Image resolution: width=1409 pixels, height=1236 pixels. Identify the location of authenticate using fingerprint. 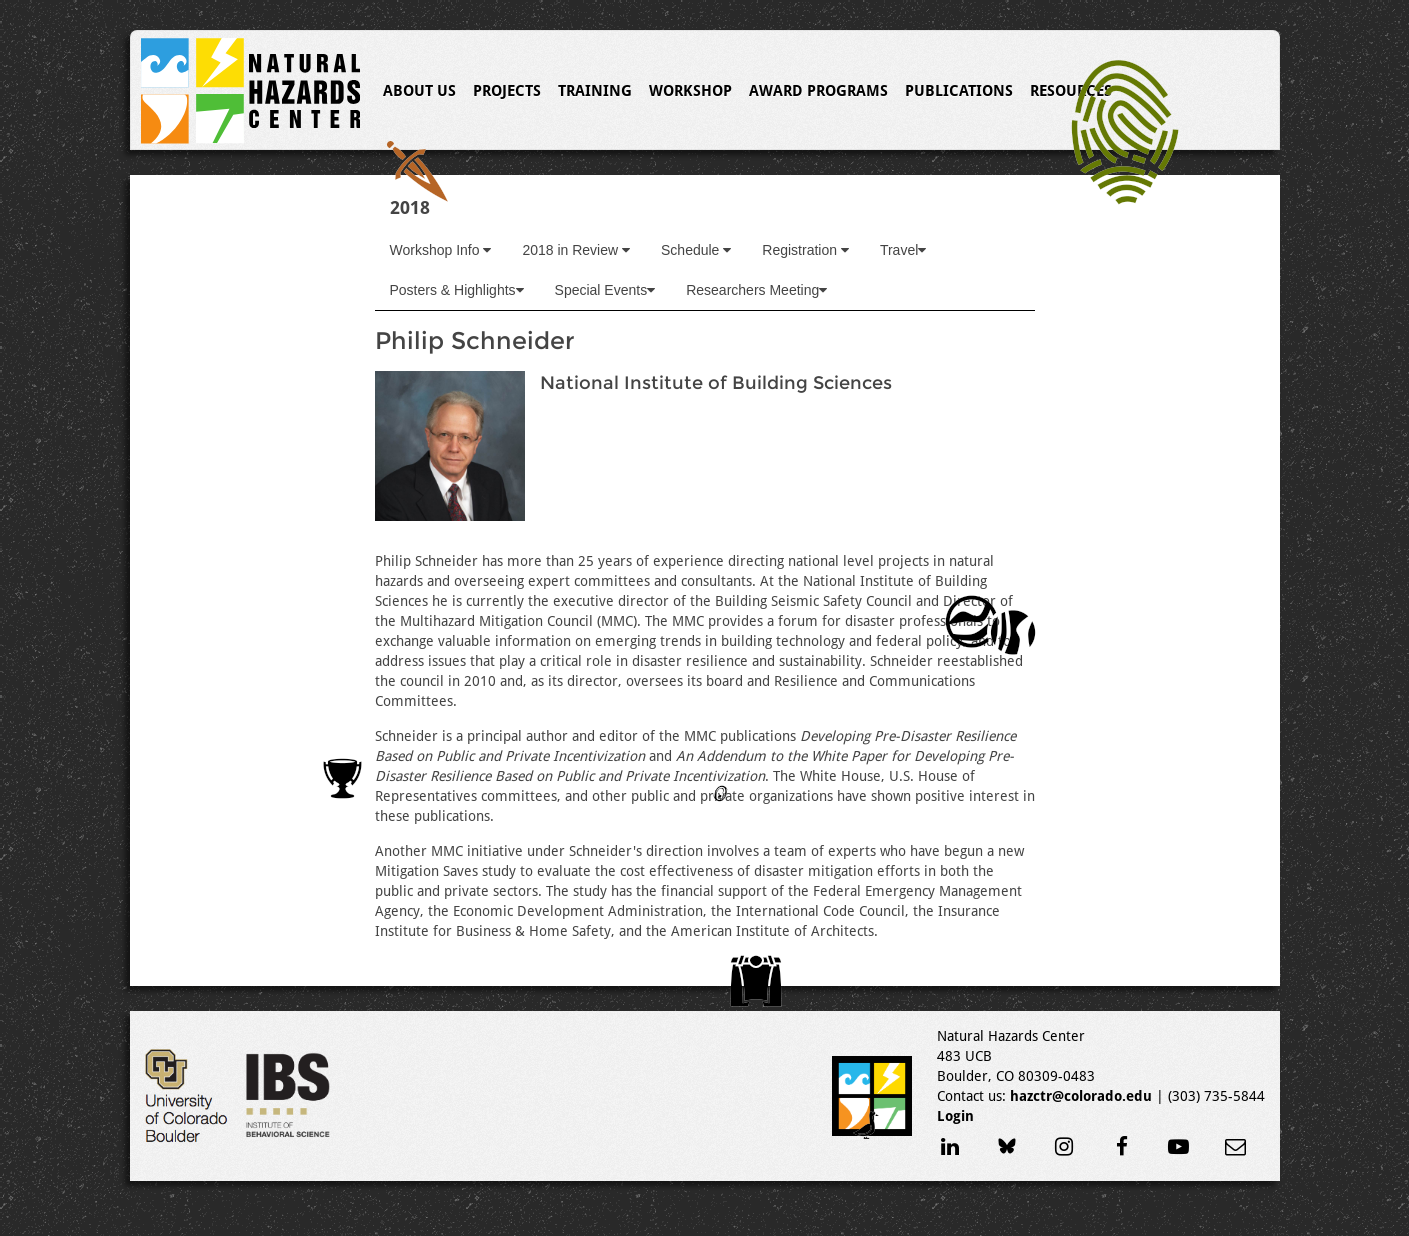
(1124, 131).